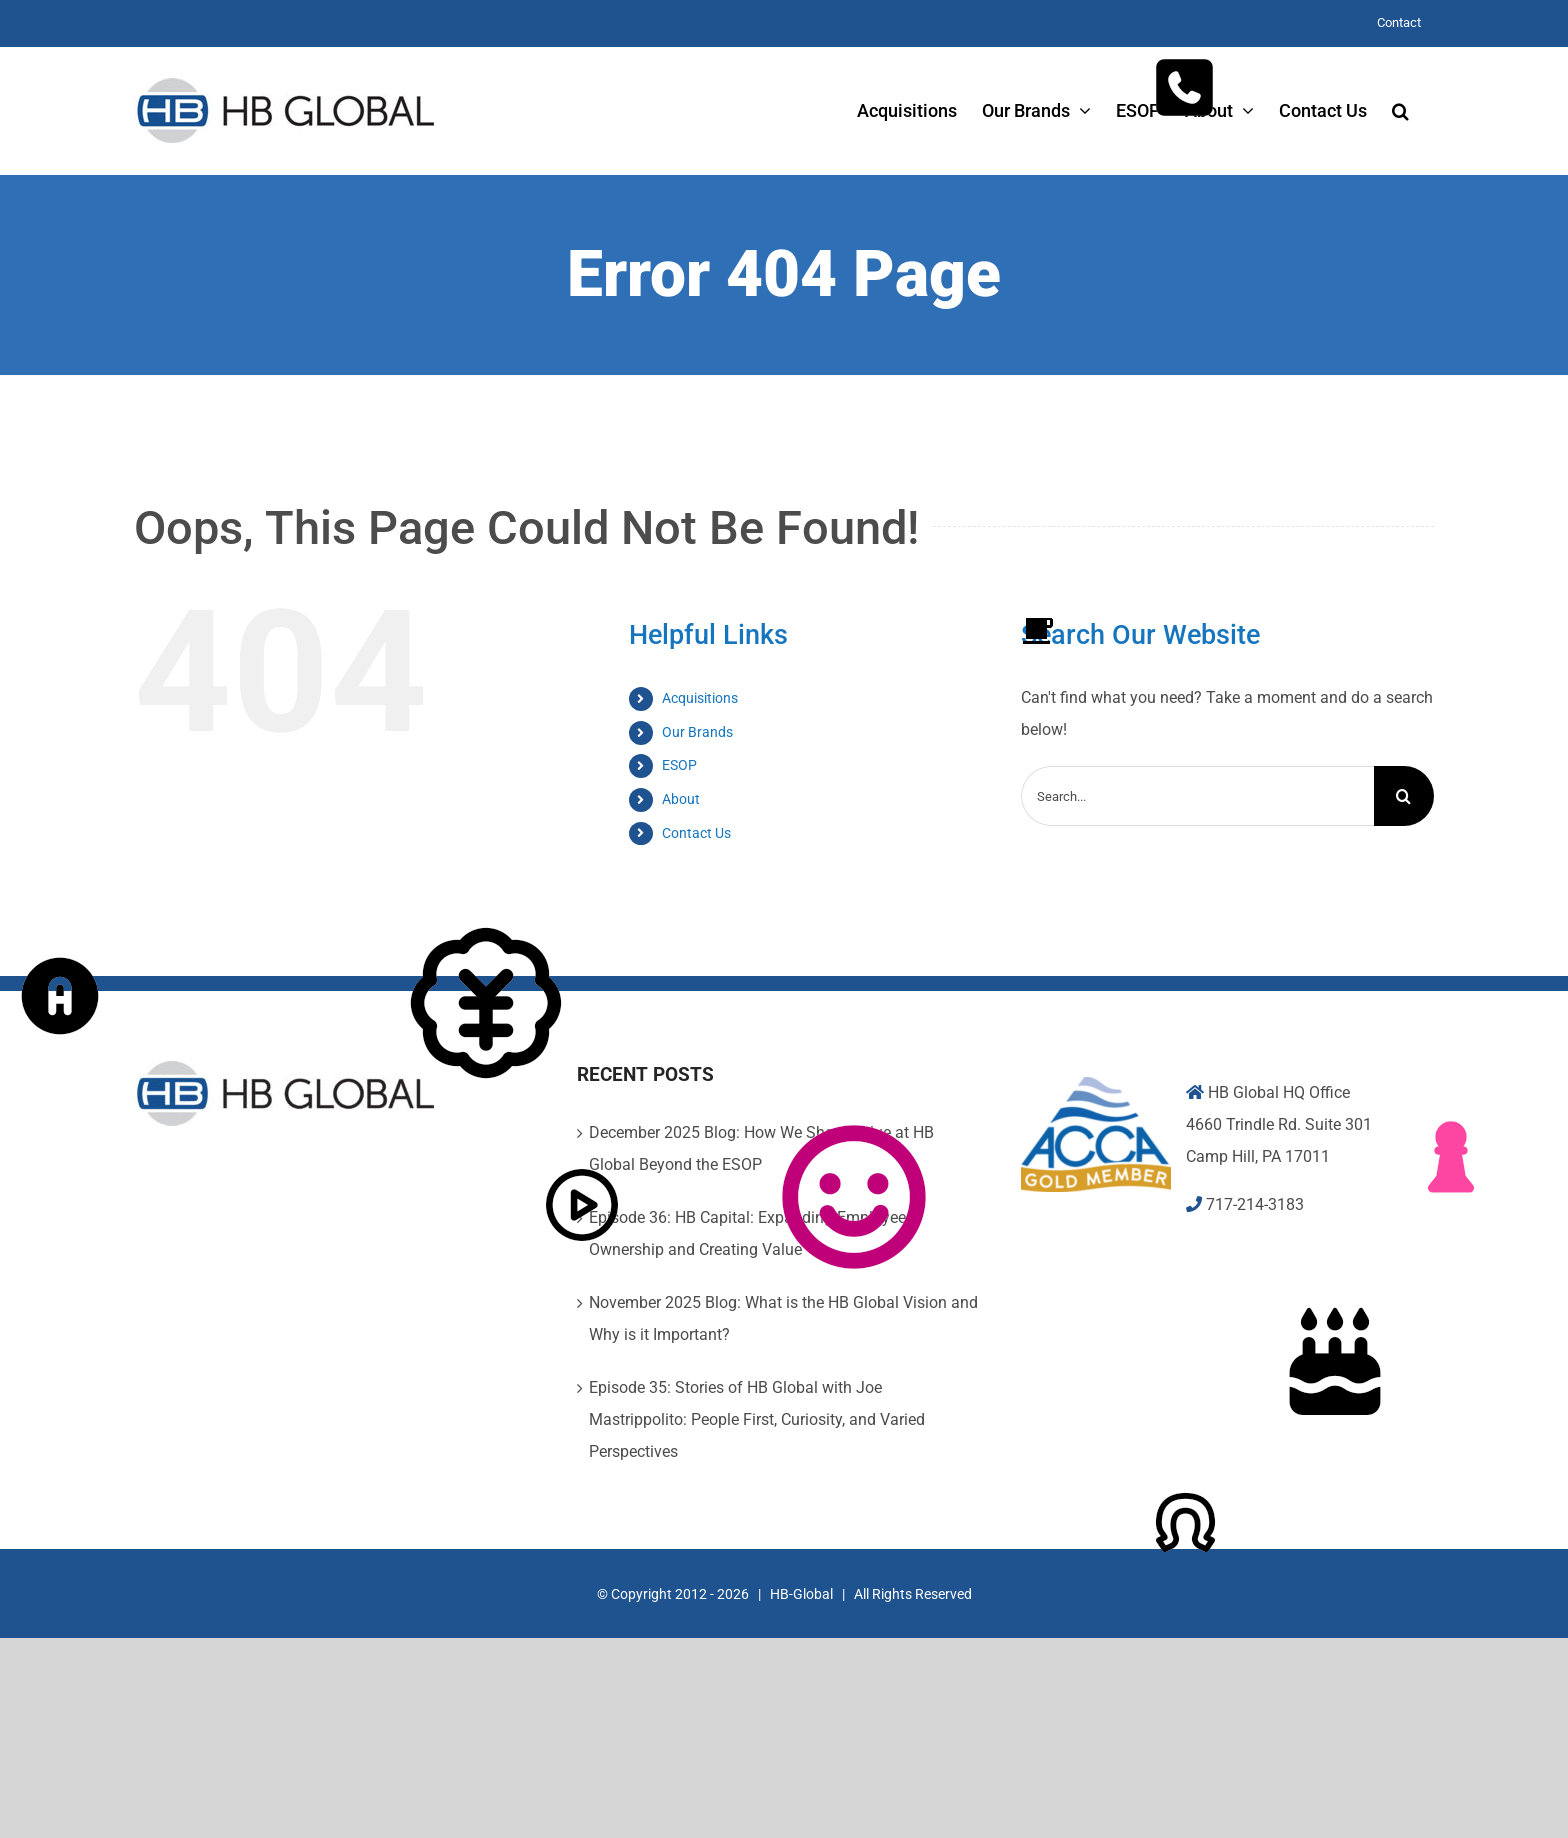 This screenshot has height=1838, width=1568. I want to click on tap to make a phone call, so click(1184, 87).